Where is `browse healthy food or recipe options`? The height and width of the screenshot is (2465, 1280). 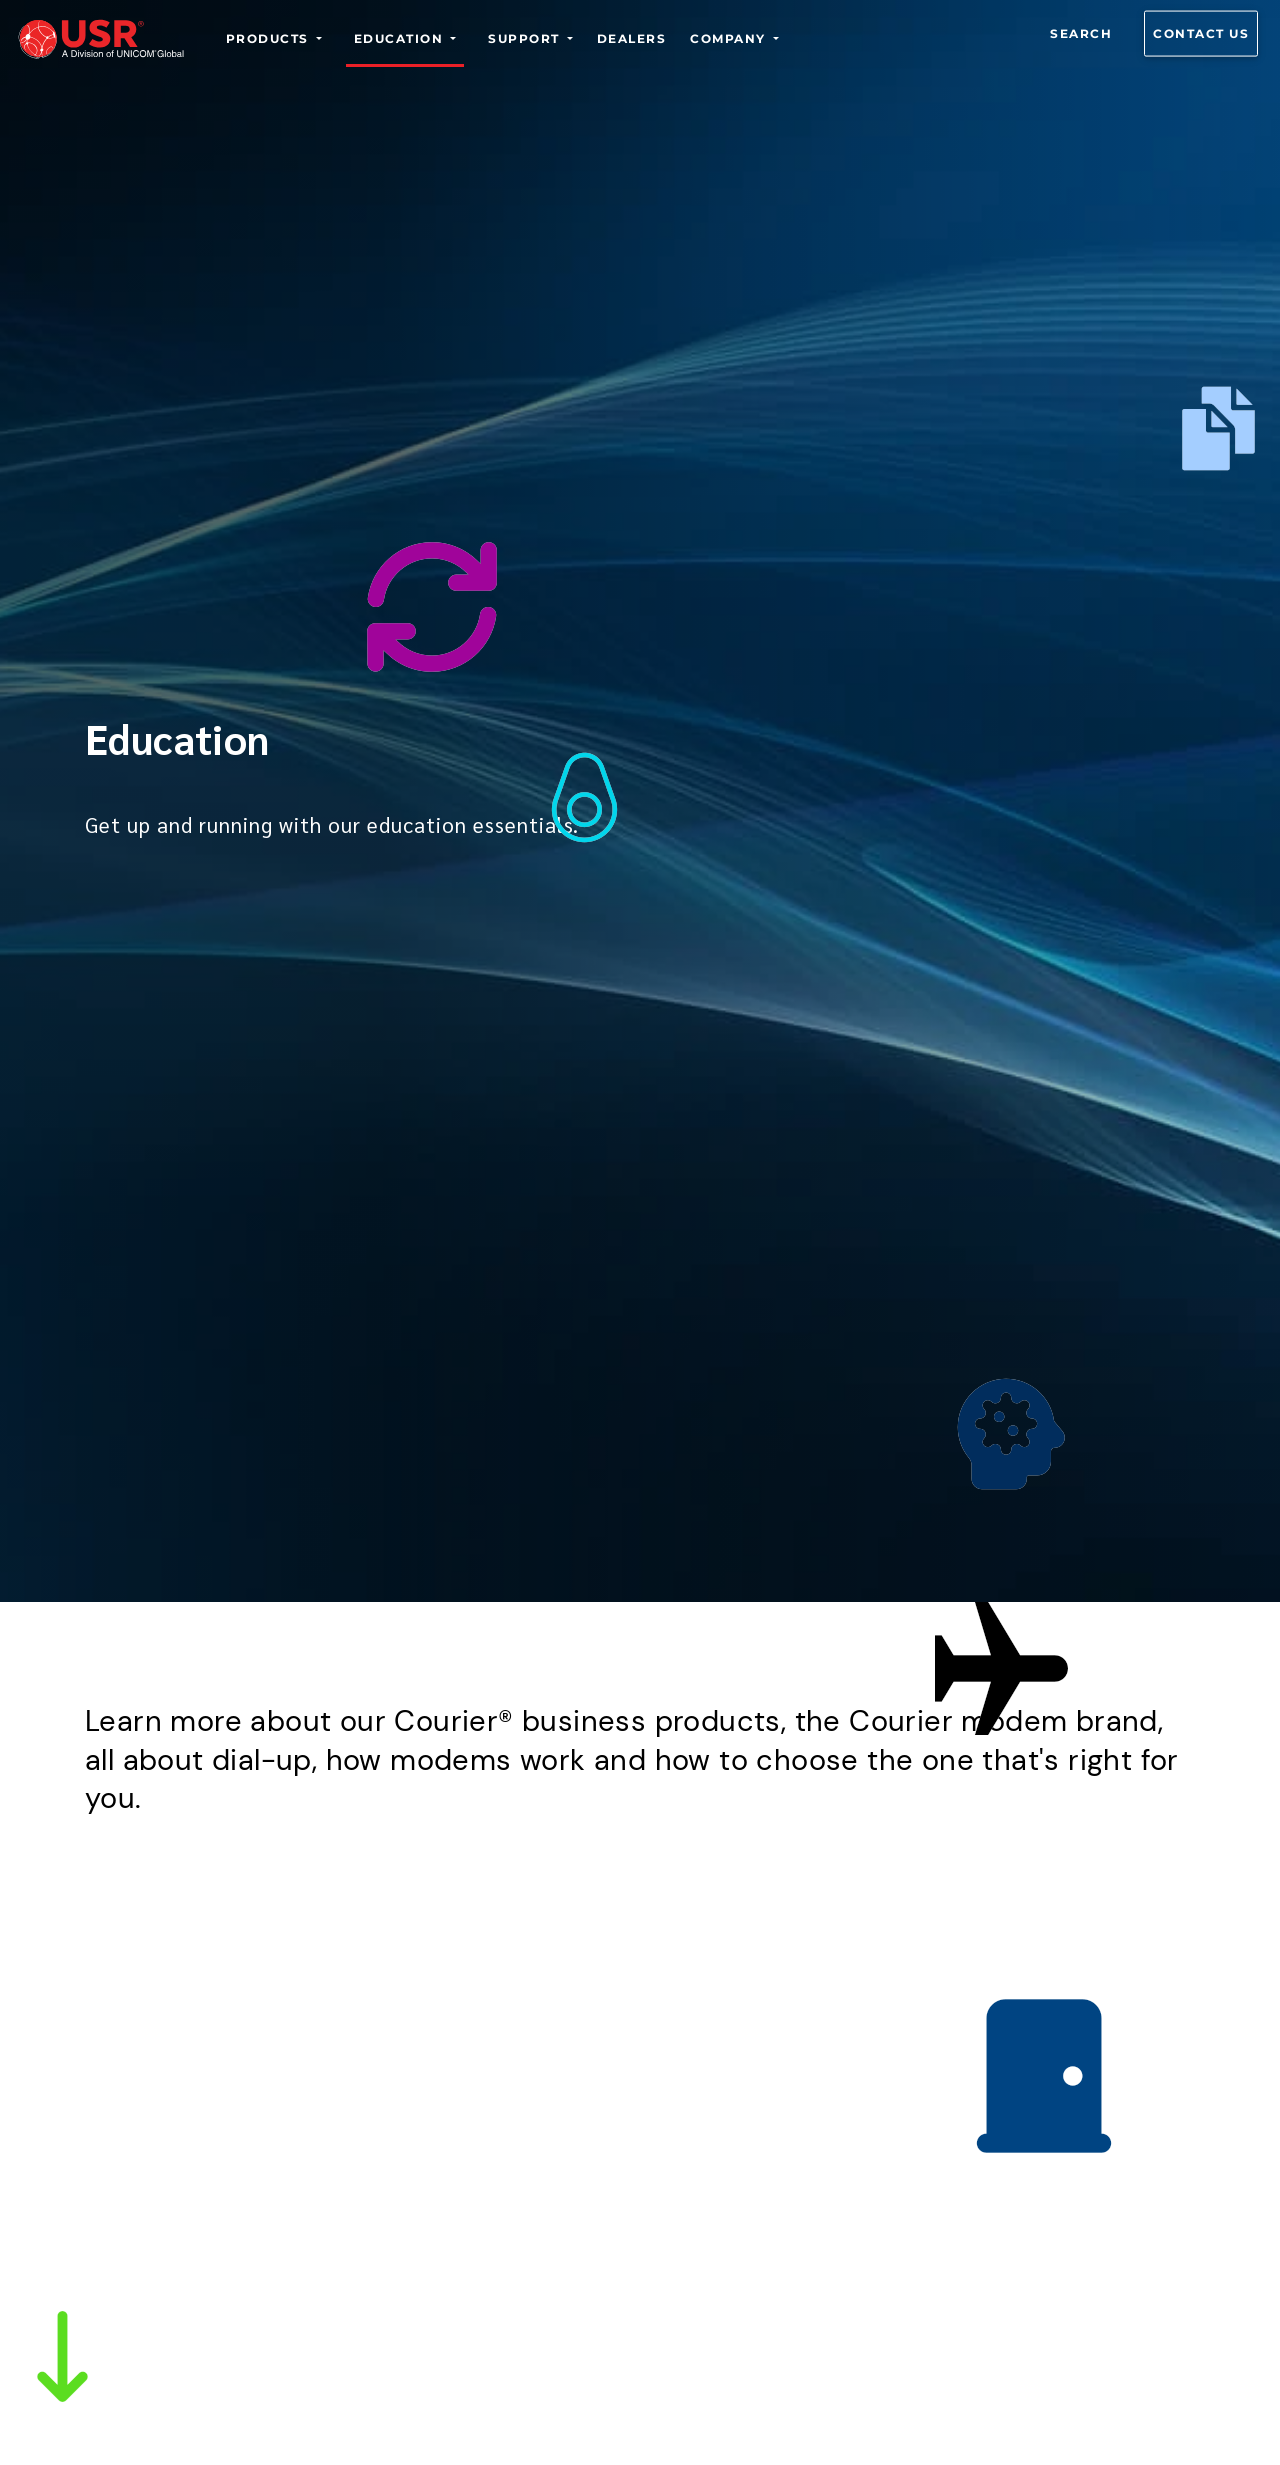
browse healthy food or recipe options is located at coordinates (584, 797).